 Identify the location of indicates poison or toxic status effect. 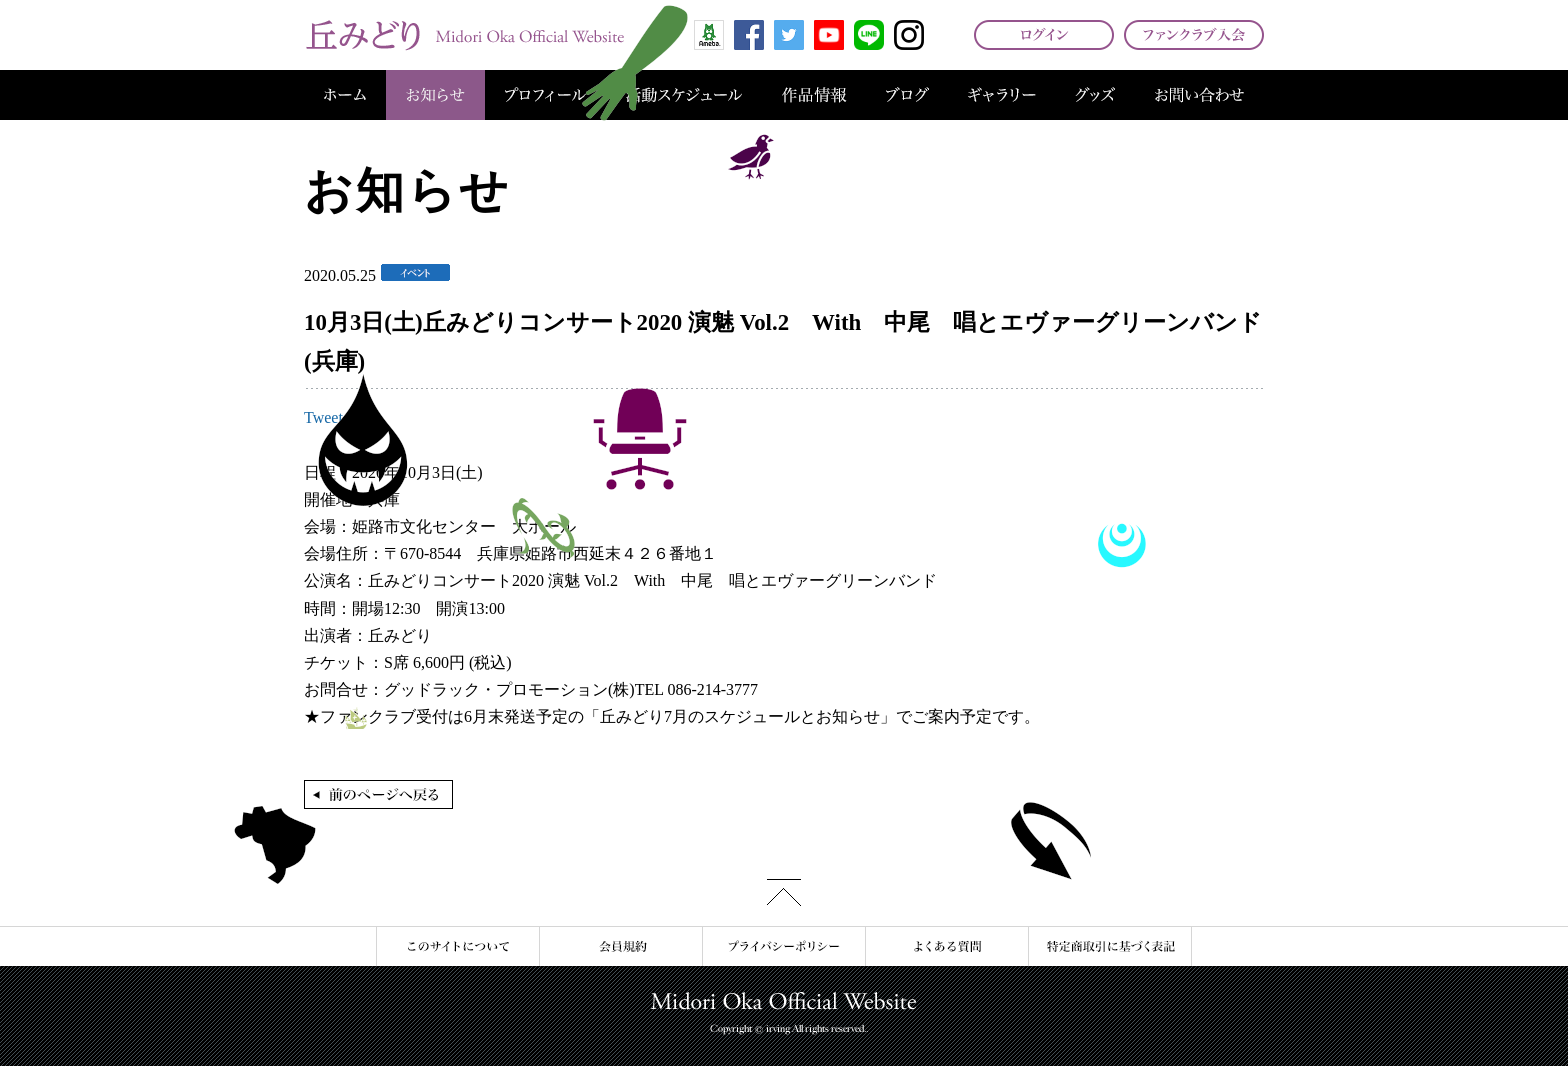
(362, 440).